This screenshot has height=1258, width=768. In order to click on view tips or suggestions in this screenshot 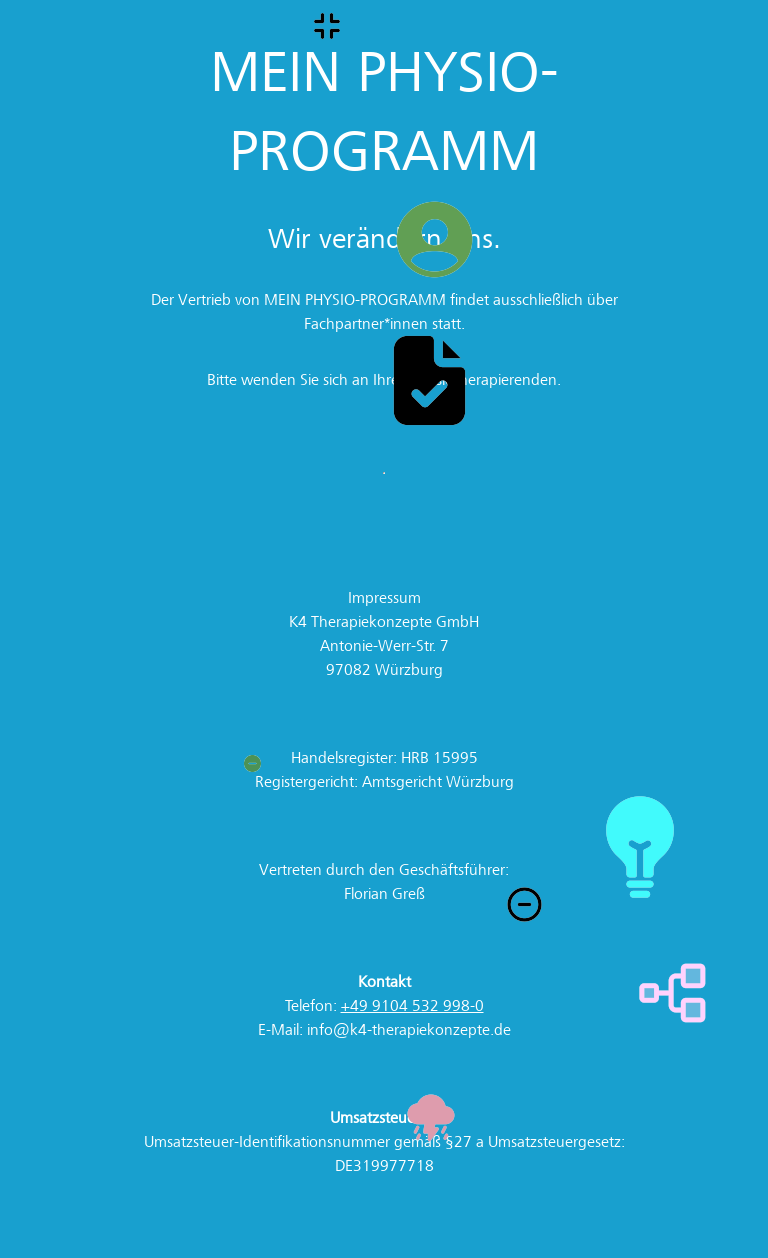, I will do `click(640, 847)`.